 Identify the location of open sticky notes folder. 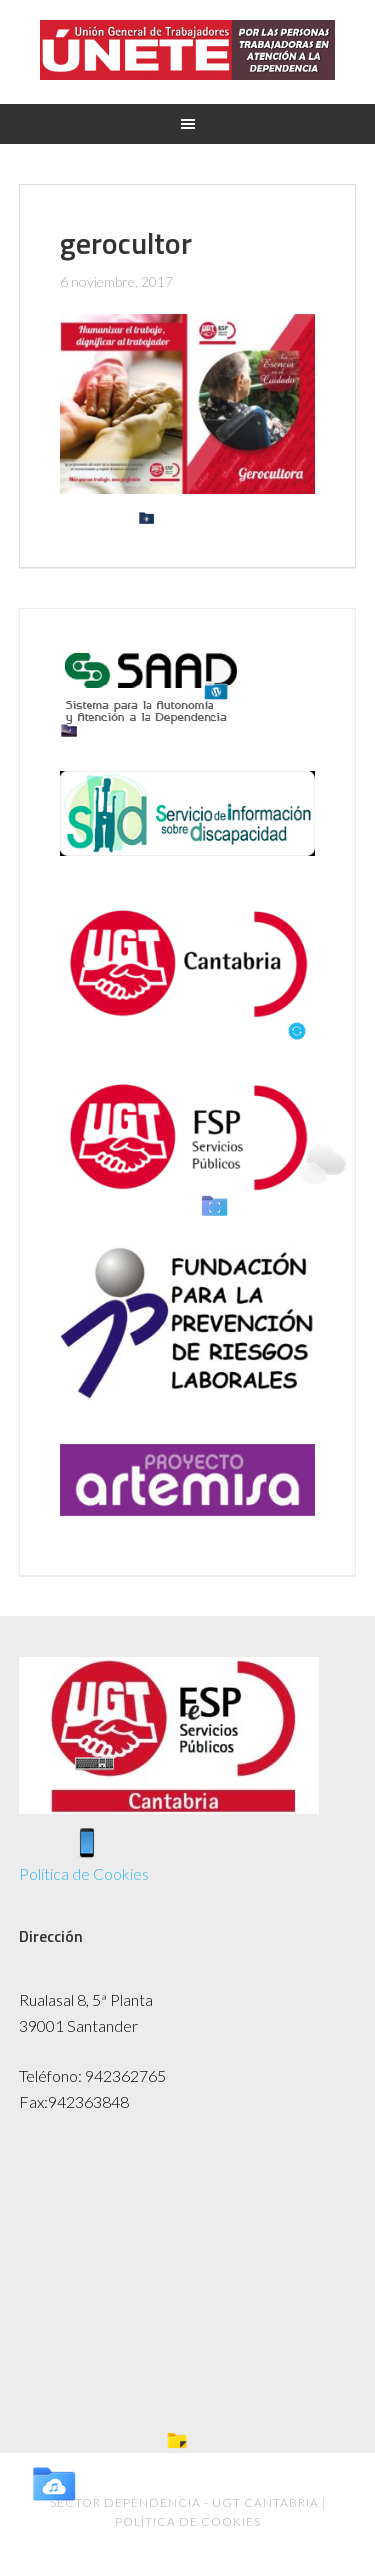
(177, 2441).